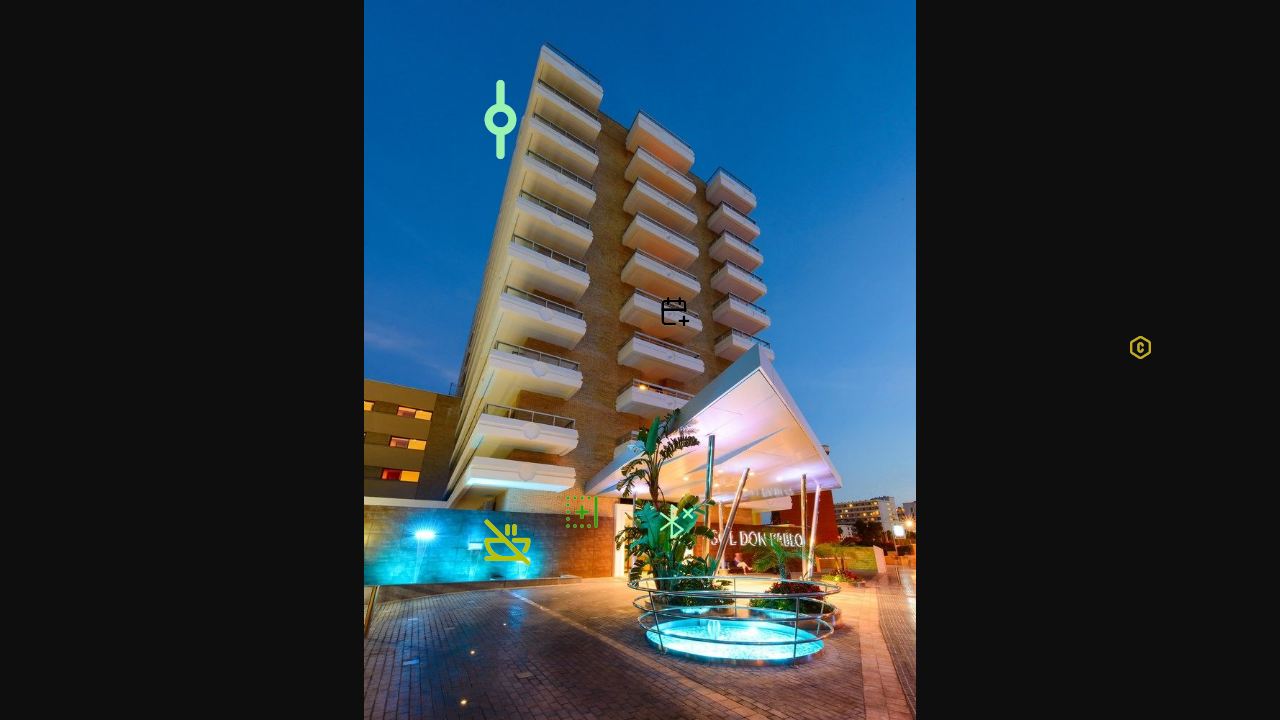  I want to click on indicates copyright status or protected content, so click(1140, 347).